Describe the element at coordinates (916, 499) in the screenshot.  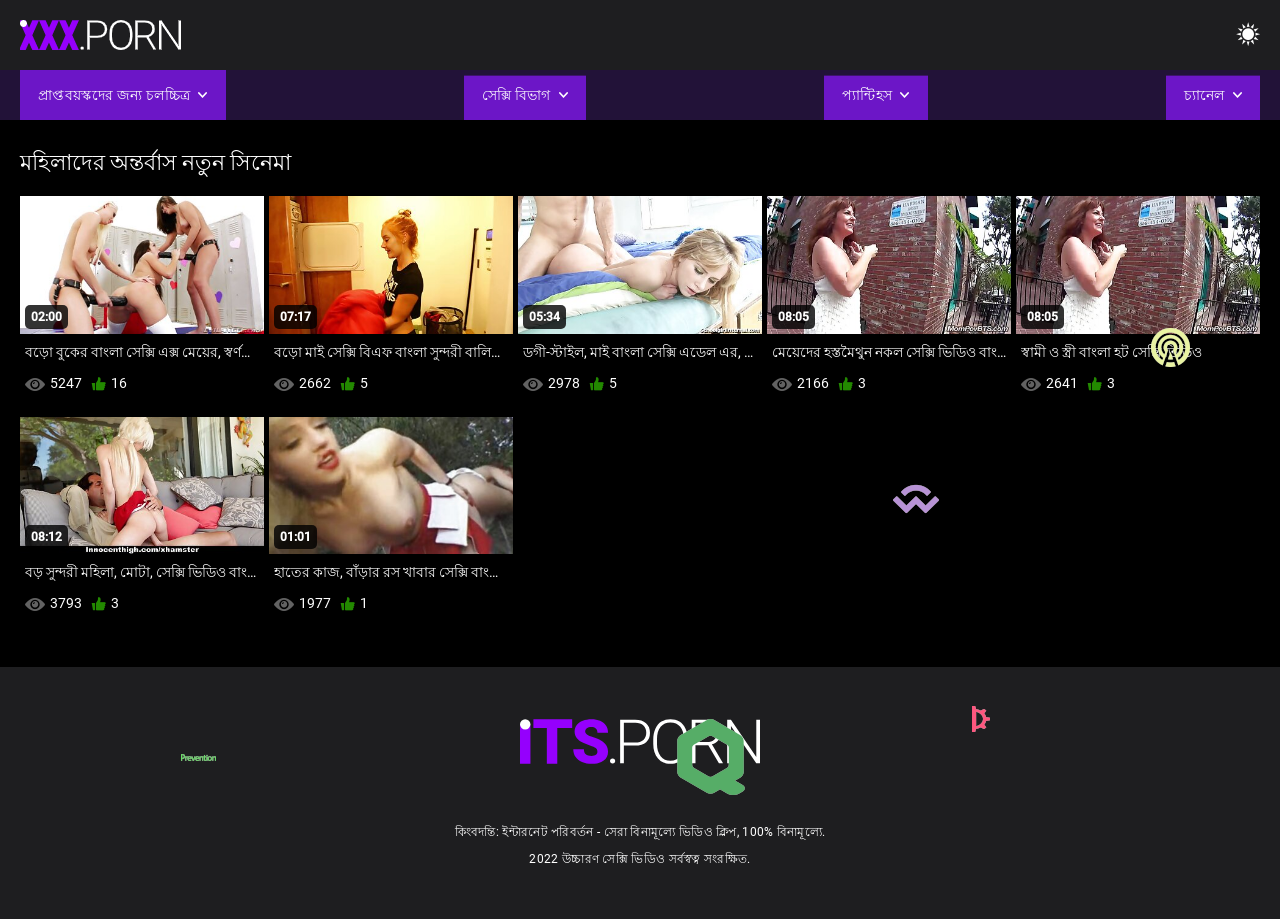
I see `connect your crypto wallet via WalletConnect` at that location.